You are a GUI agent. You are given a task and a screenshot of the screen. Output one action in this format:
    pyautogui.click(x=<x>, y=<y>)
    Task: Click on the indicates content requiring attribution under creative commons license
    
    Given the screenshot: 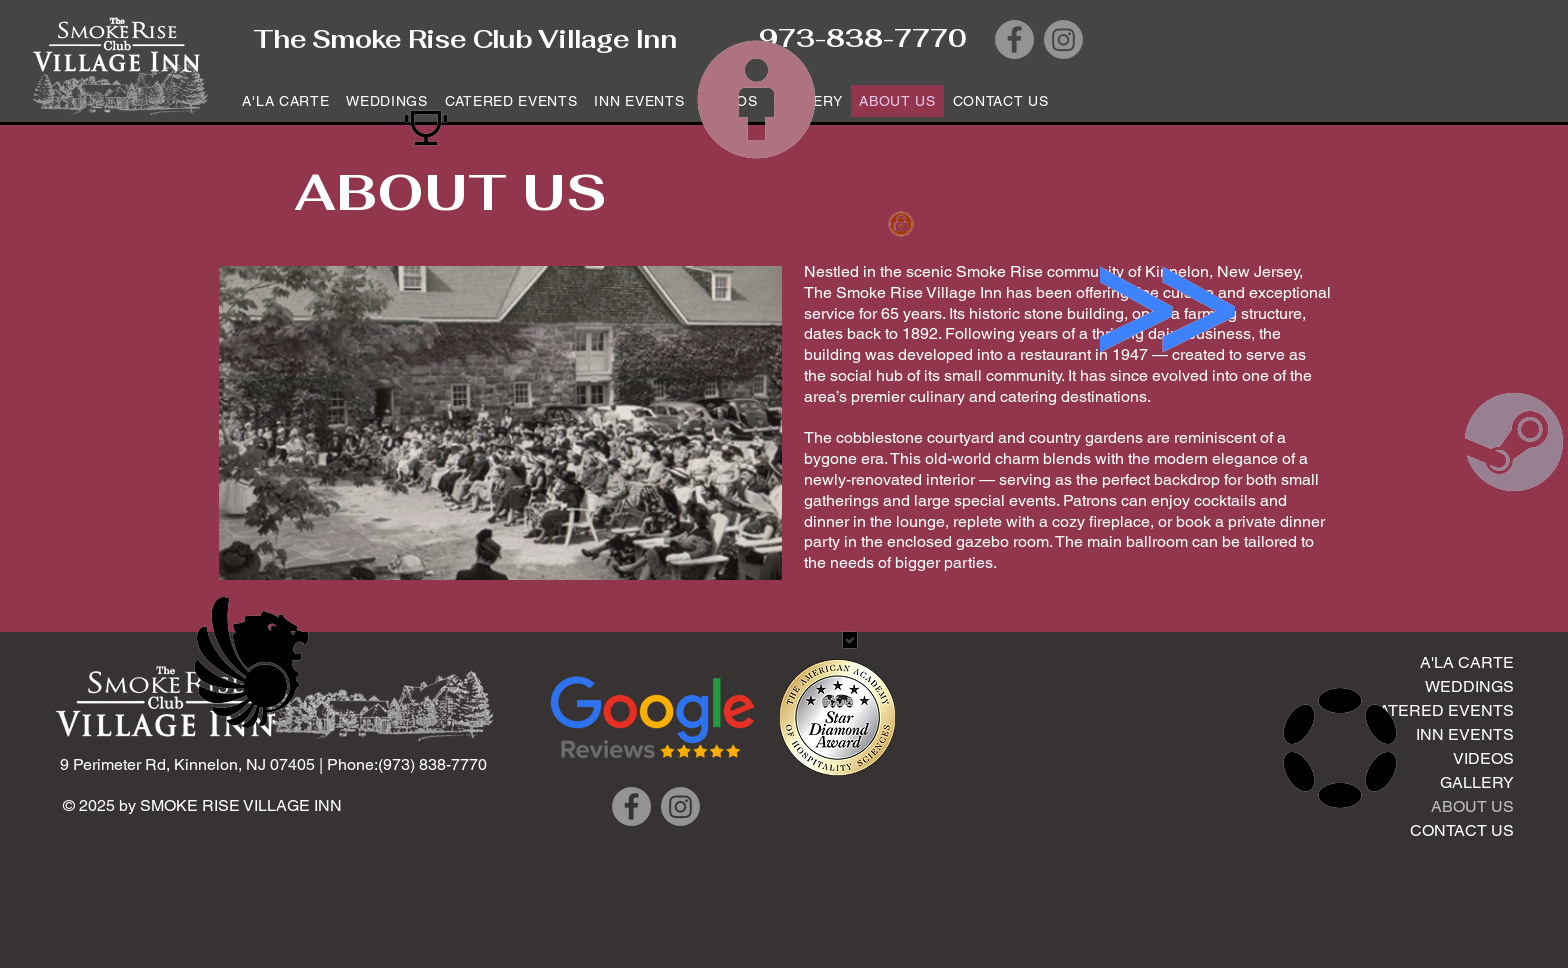 What is the action you would take?
    pyautogui.click(x=756, y=99)
    